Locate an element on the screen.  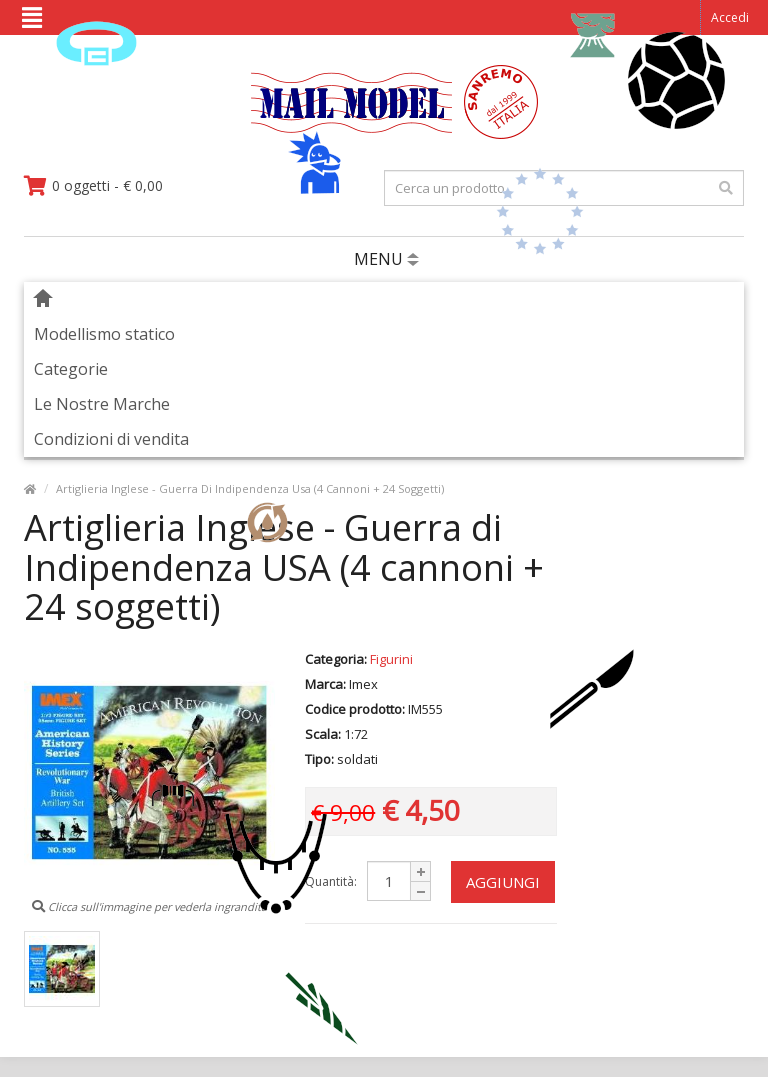
stone or boulder game element is located at coordinates (676, 80).